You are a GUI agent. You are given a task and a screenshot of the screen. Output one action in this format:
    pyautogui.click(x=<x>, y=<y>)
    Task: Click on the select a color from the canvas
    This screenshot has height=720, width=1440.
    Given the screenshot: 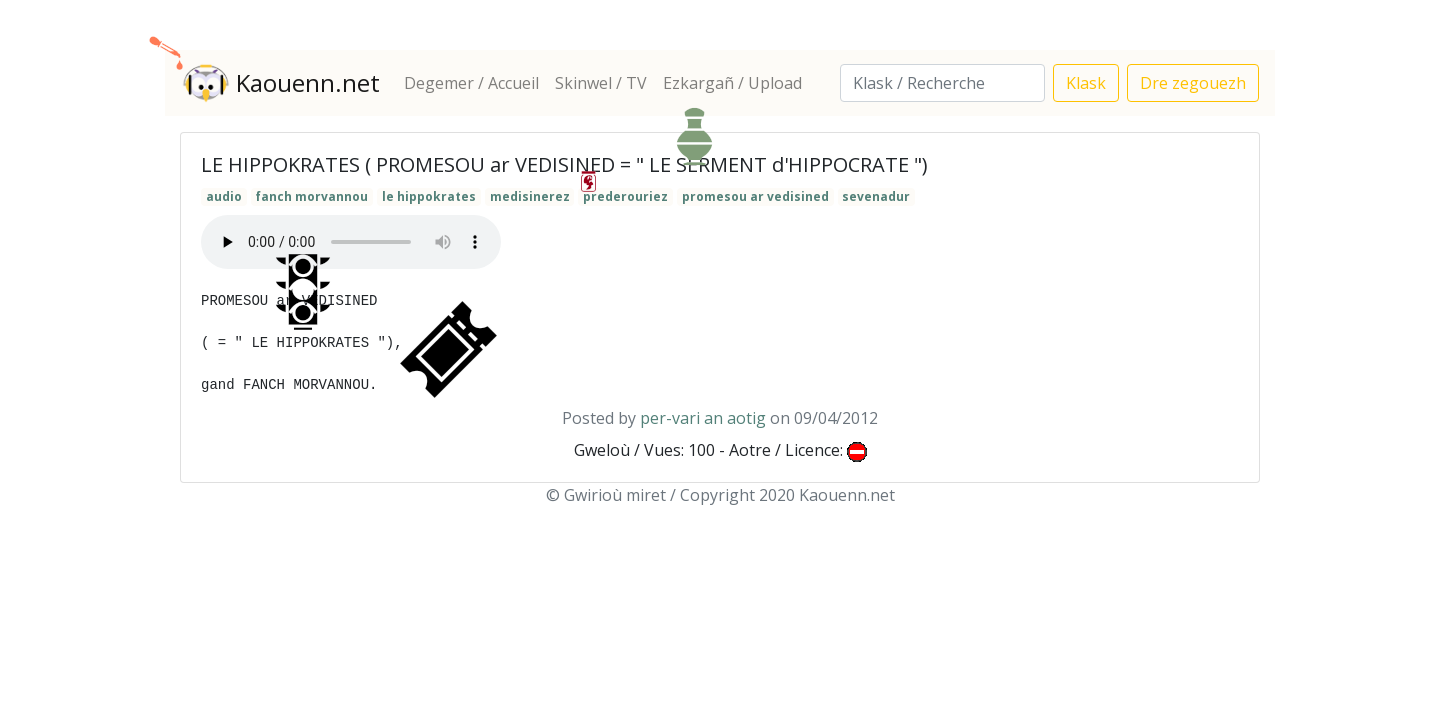 What is the action you would take?
    pyautogui.click(x=166, y=53)
    